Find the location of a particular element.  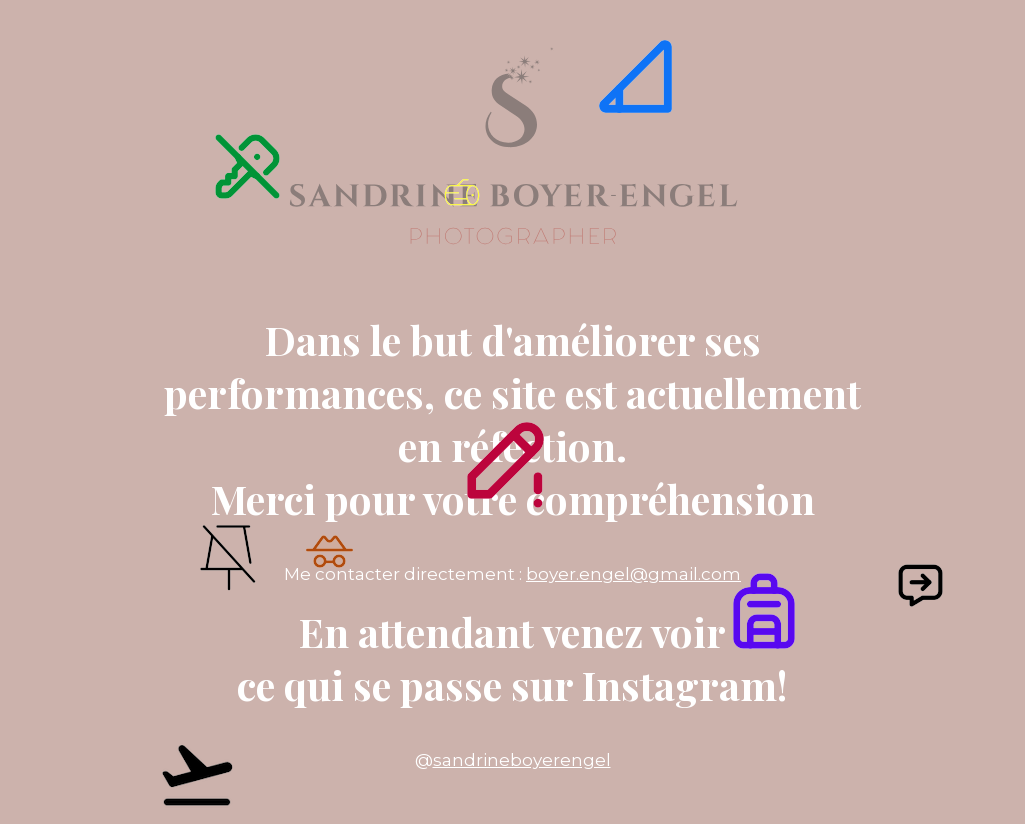

unpin this item is located at coordinates (229, 554).